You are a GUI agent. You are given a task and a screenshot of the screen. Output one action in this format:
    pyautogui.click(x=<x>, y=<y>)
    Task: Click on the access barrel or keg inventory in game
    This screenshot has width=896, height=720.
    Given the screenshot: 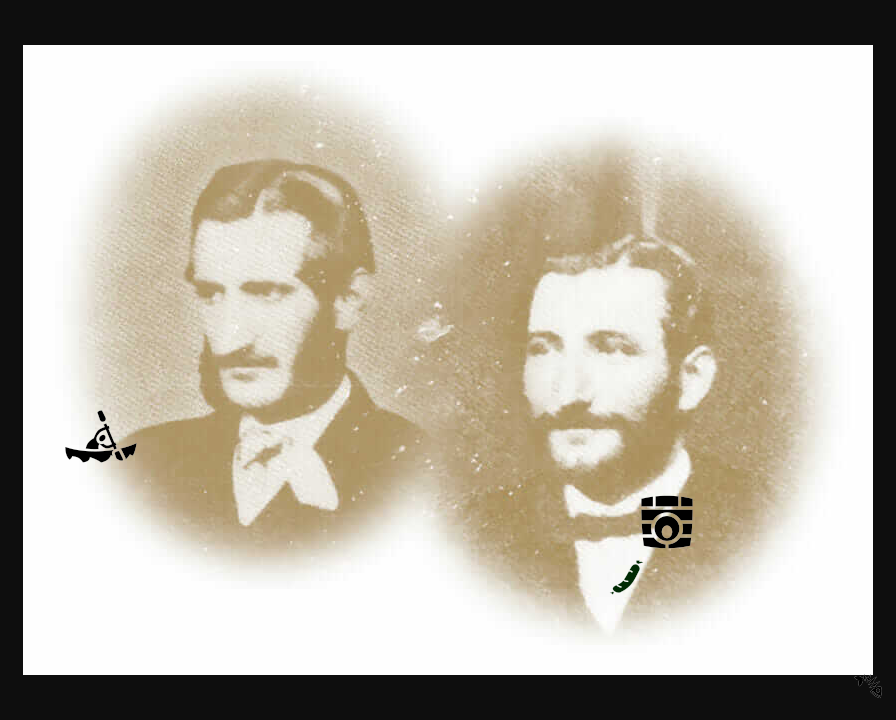 What is the action you would take?
    pyautogui.click(x=667, y=522)
    